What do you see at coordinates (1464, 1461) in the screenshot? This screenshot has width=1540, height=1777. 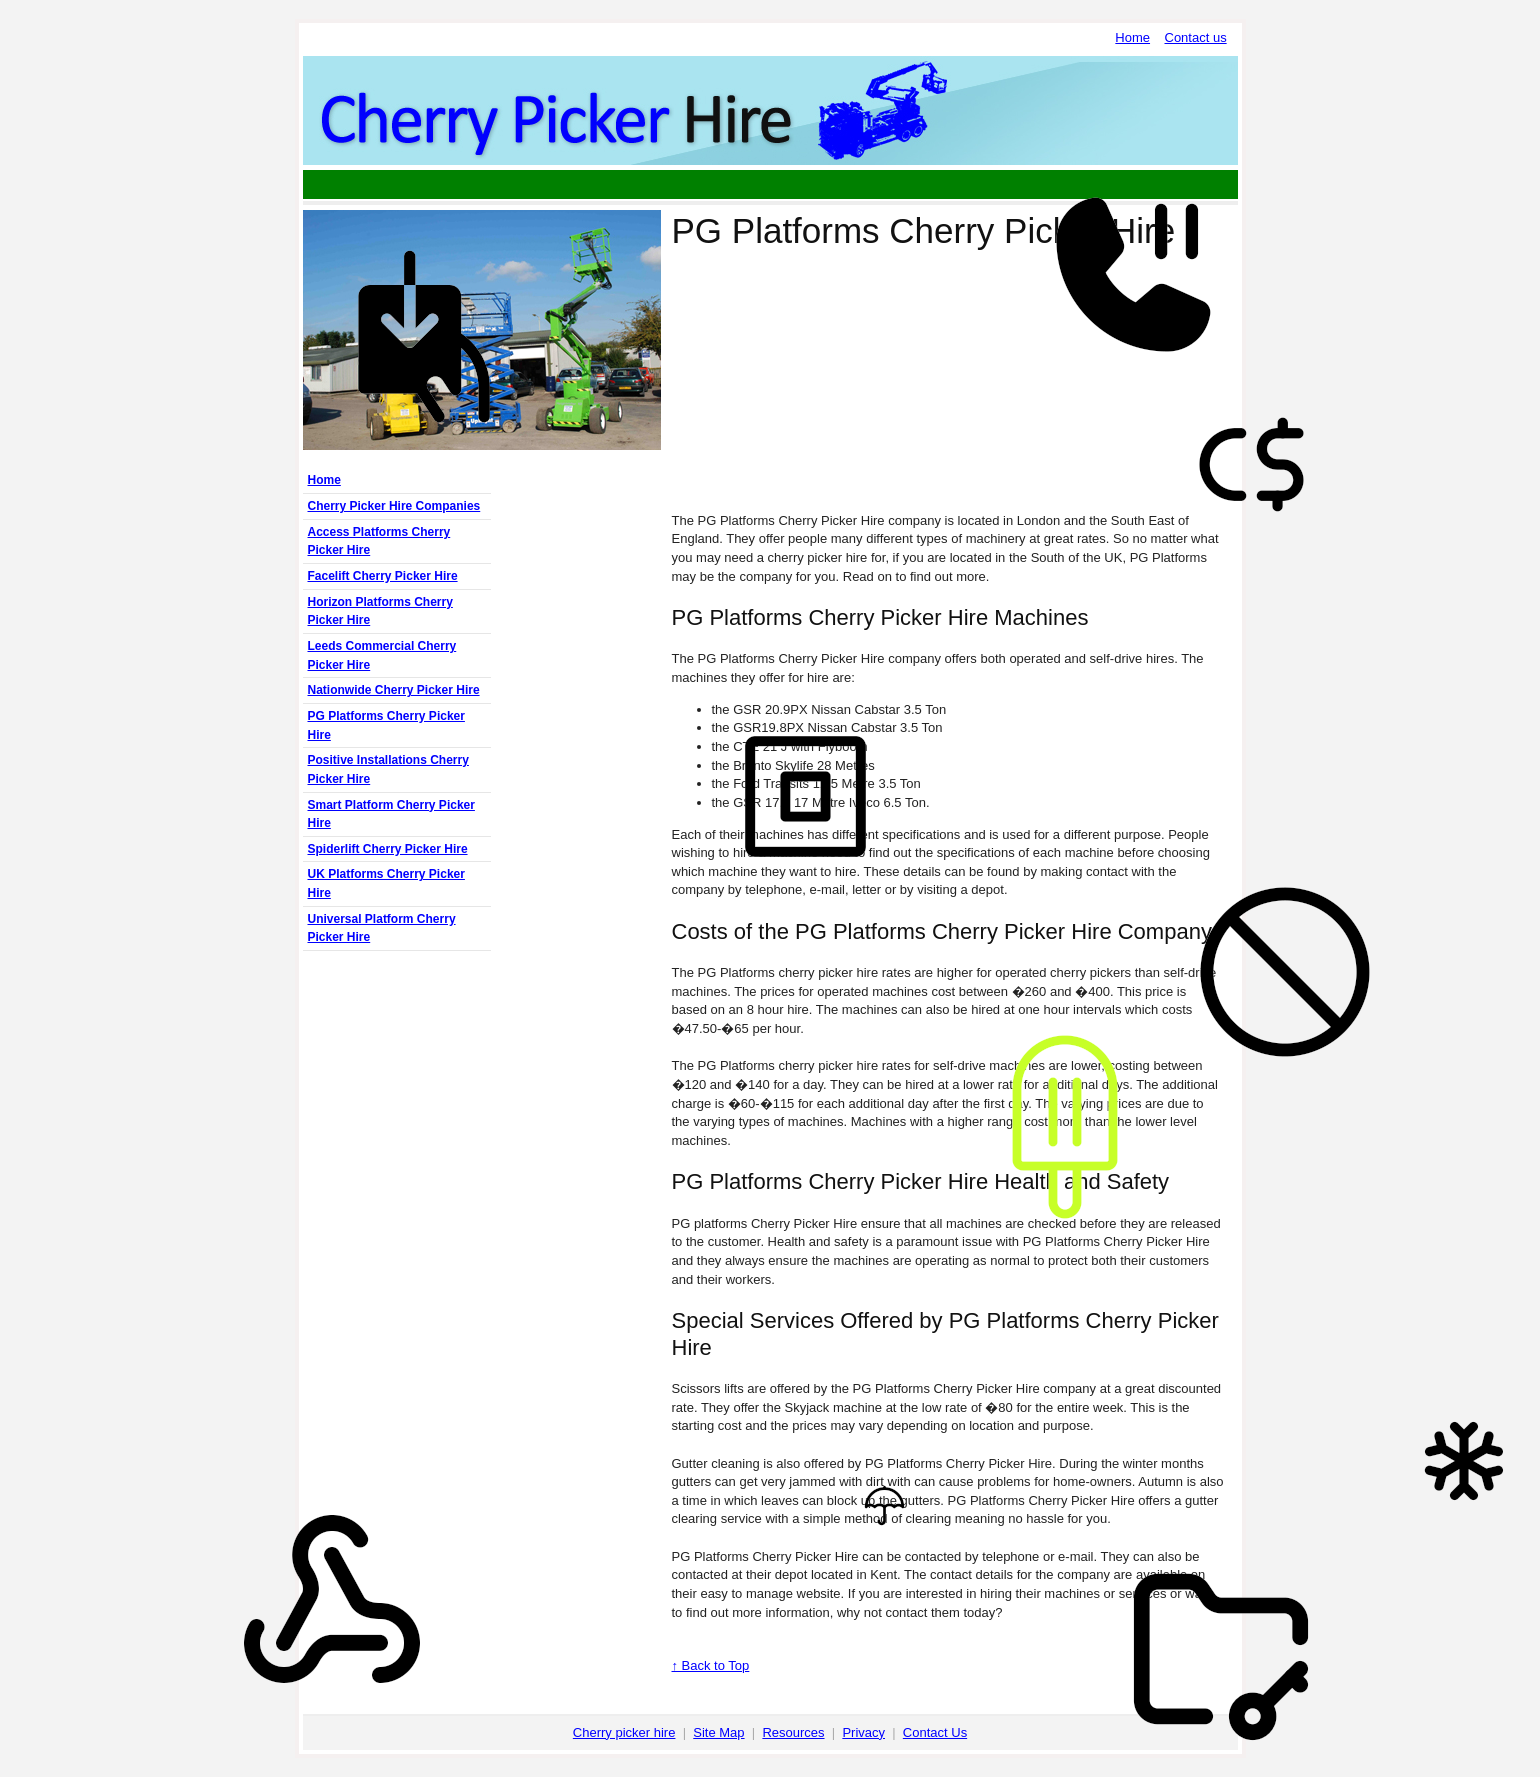 I see `activate cooling or air conditioning mode` at bounding box center [1464, 1461].